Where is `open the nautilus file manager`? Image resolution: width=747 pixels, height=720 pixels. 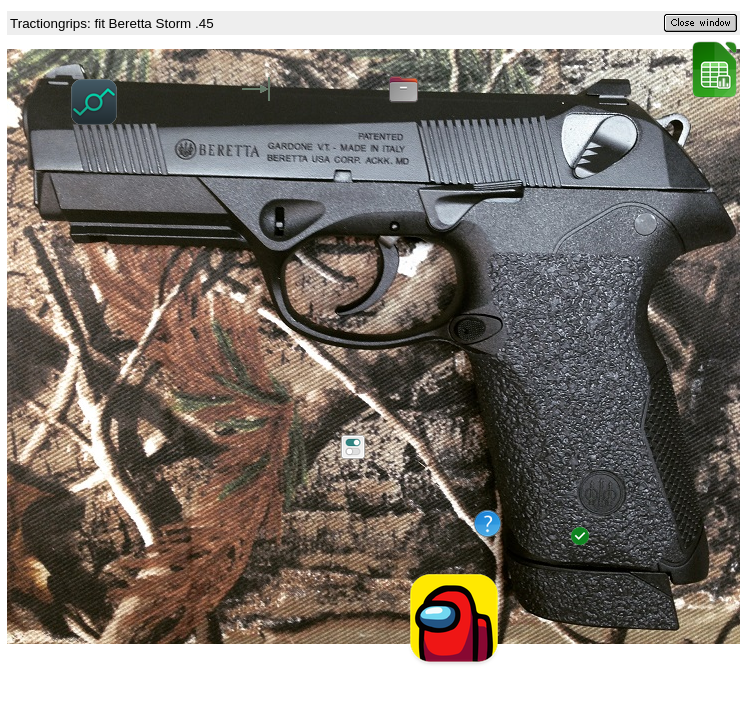 open the nautilus file manager is located at coordinates (403, 88).